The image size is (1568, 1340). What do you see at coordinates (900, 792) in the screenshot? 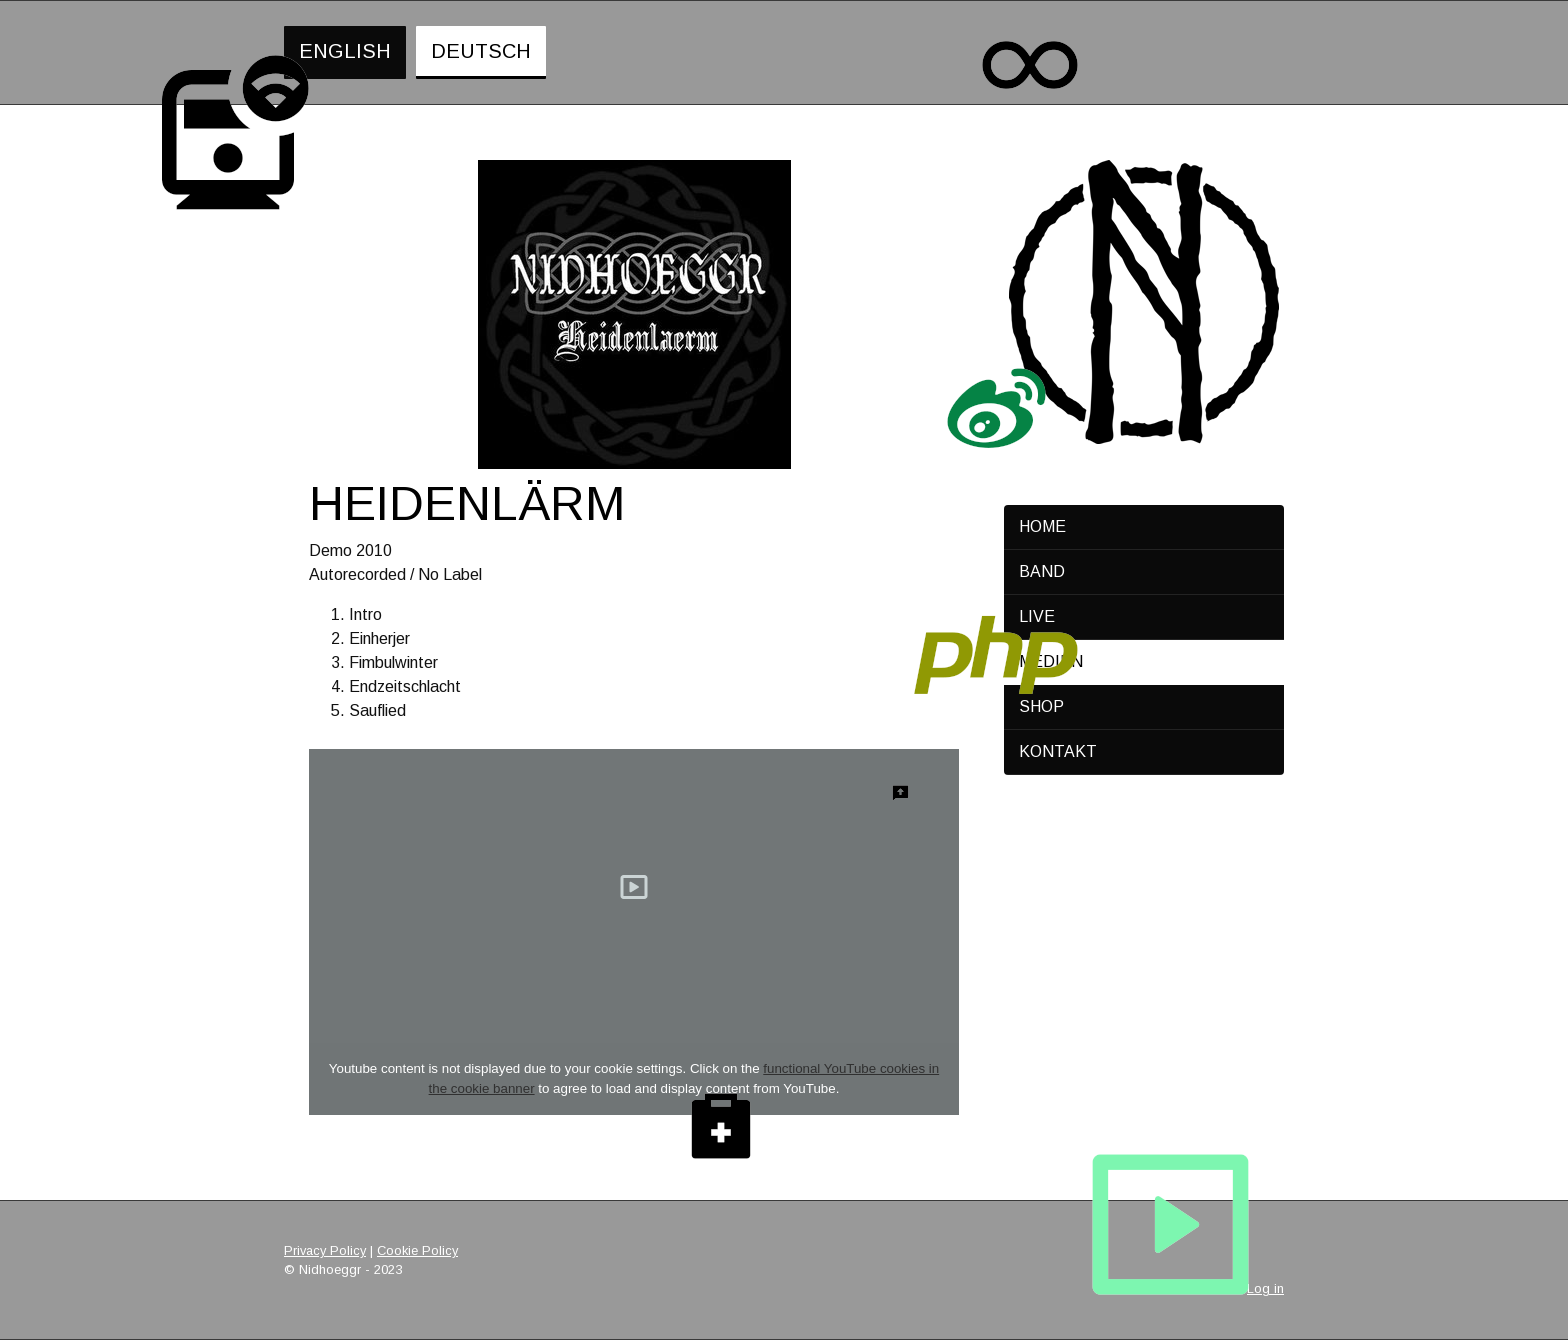
I see `upload a file to the conversation` at bounding box center [900, 792].